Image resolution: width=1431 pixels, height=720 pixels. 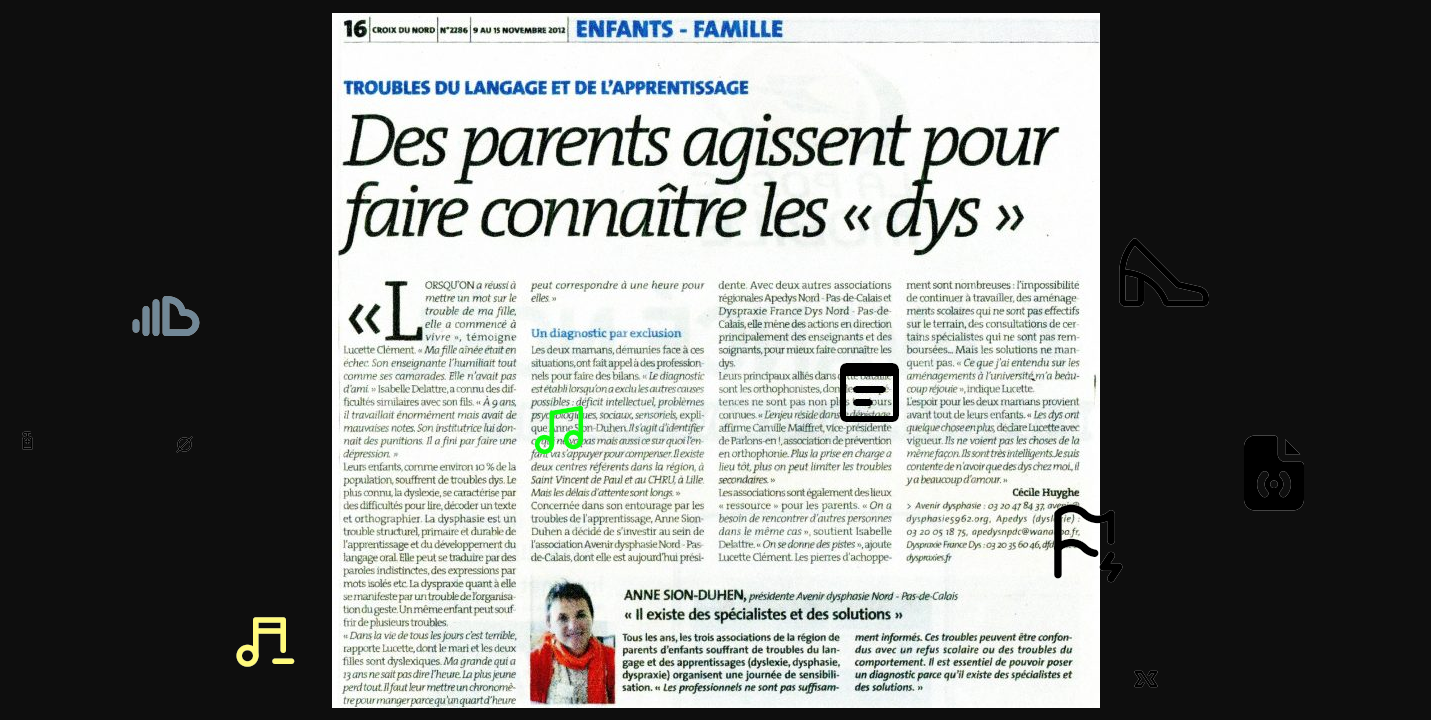 I want to click on xdeep brand logo, so click(x=1146, y=679).